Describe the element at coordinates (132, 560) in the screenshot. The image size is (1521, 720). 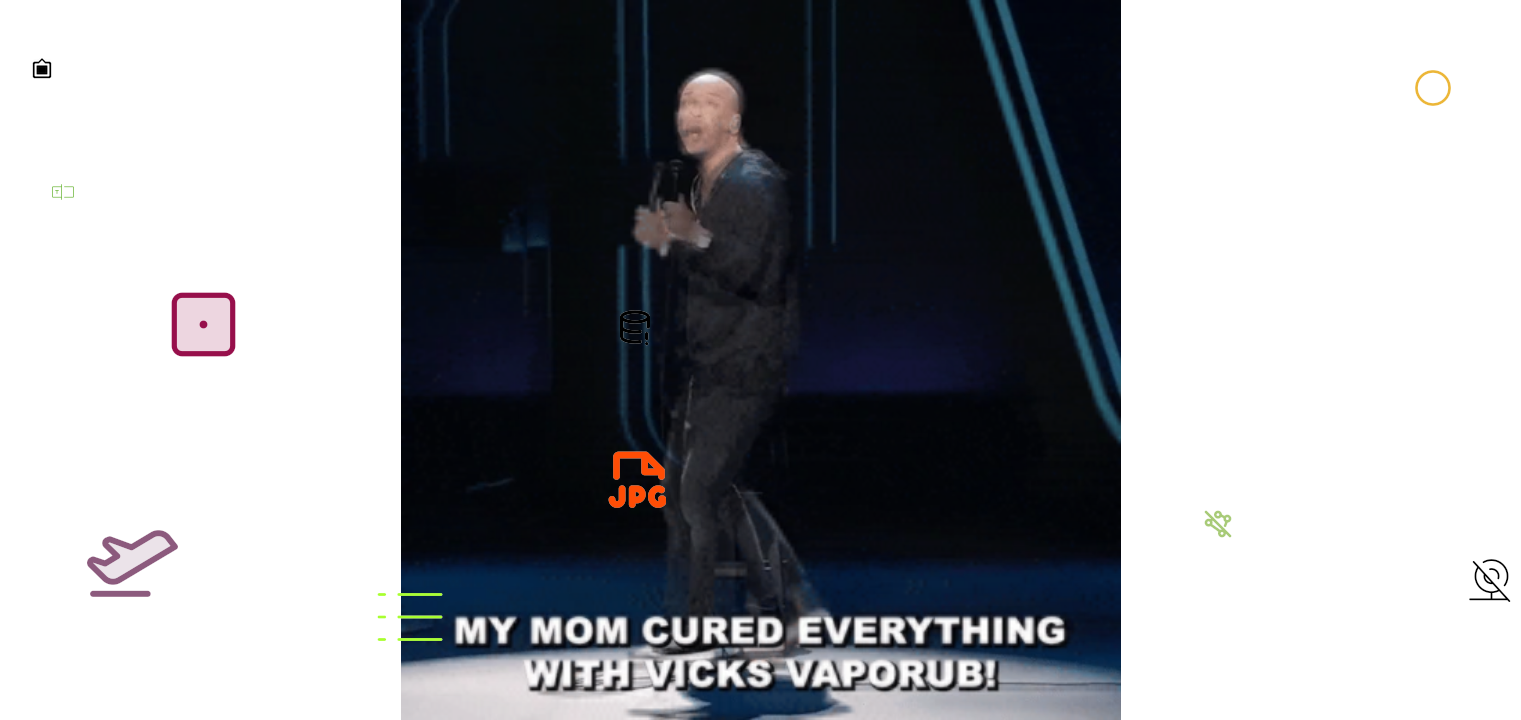
I see `flight departure or takeoff status` at that location.